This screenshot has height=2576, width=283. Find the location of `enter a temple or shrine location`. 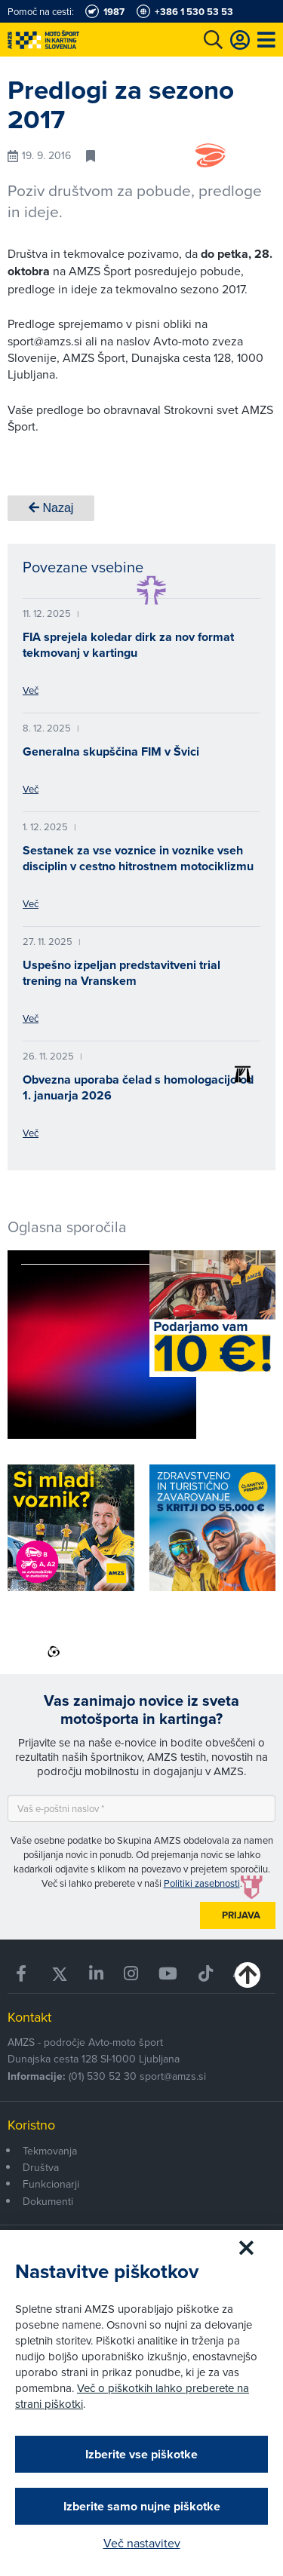

enter a temple or shrine location is located at coordinates (242, 1074).